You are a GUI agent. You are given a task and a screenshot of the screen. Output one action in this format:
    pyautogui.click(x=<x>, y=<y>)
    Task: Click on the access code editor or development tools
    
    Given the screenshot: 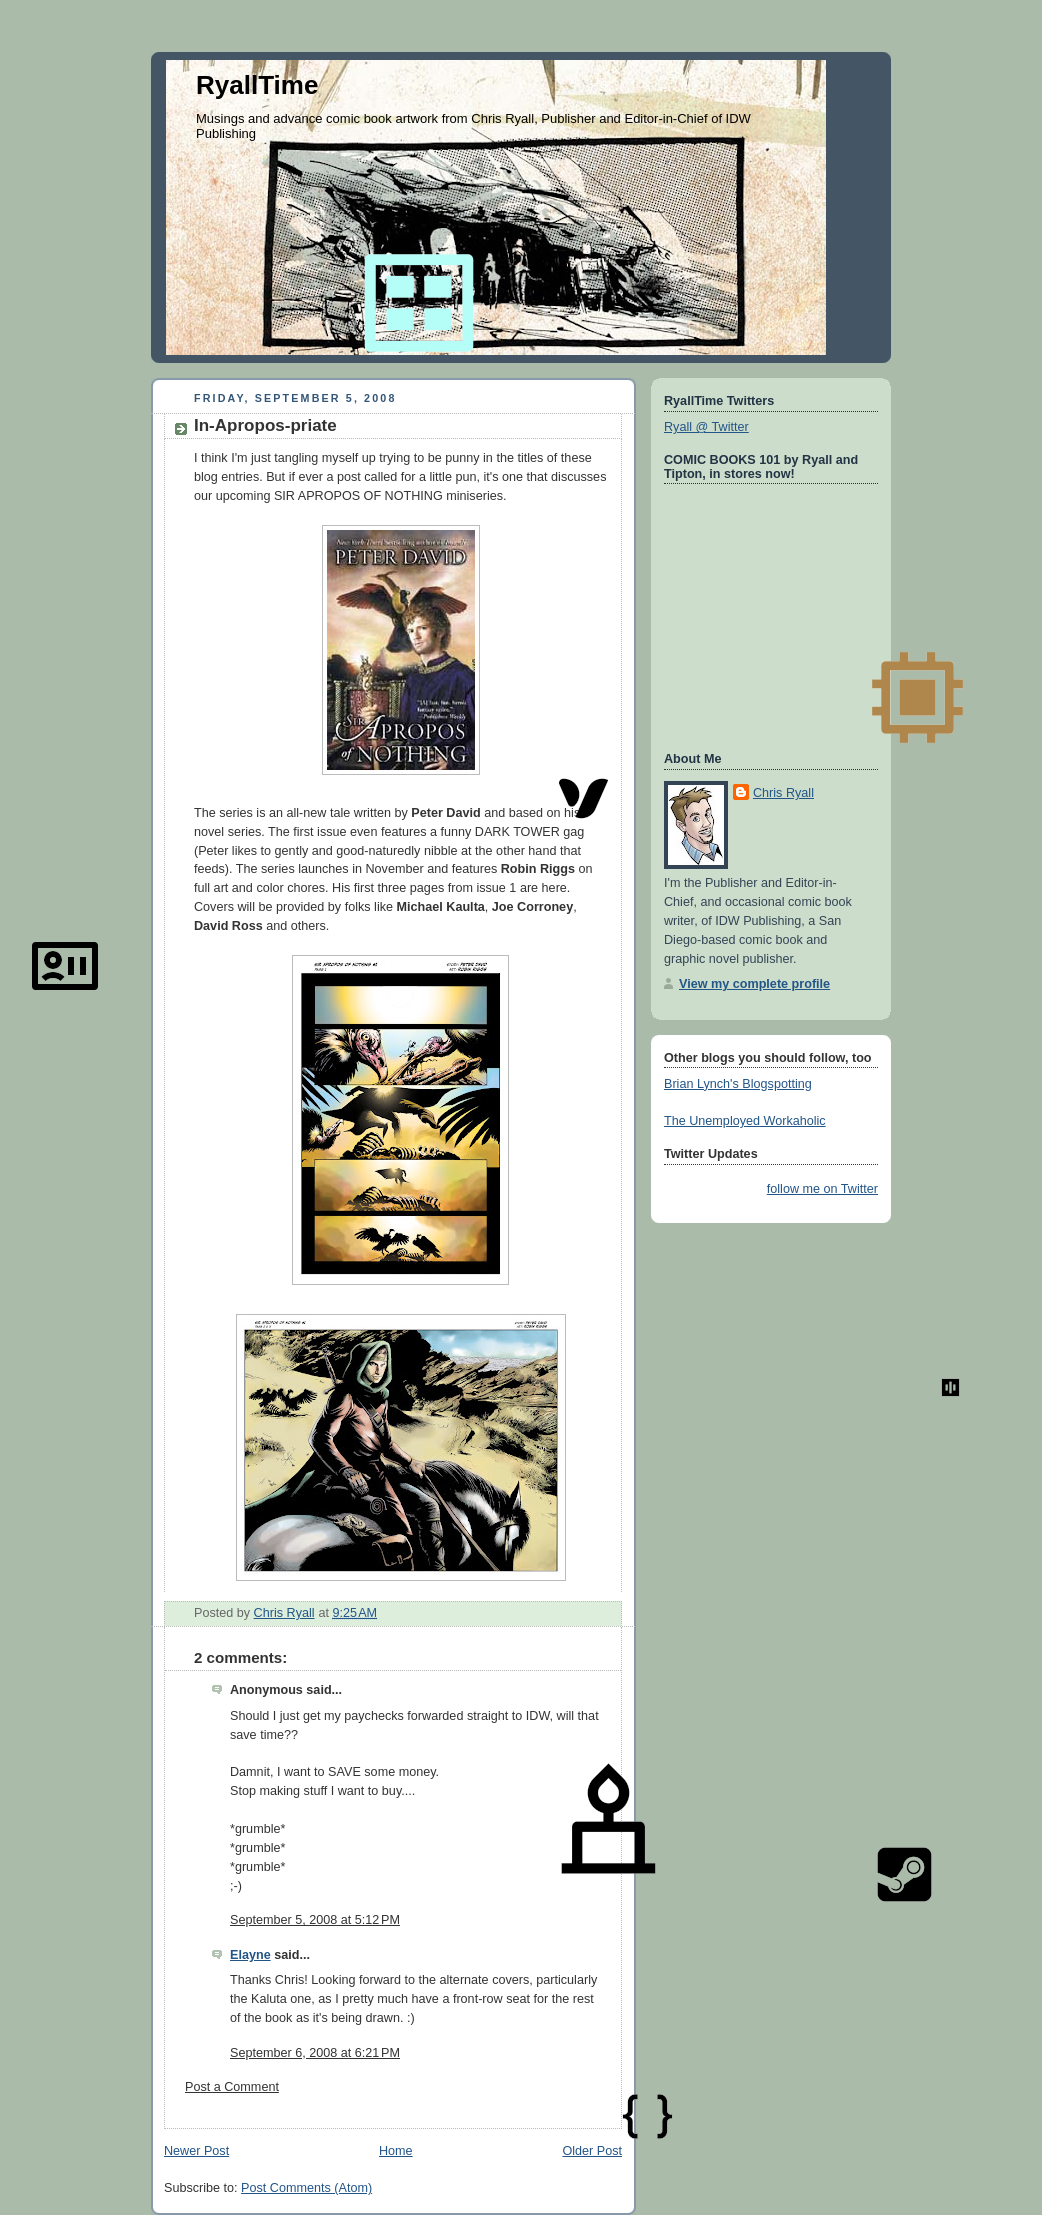 What is the action you would take?
    pyautogui.click(x=647, y=2116)
    